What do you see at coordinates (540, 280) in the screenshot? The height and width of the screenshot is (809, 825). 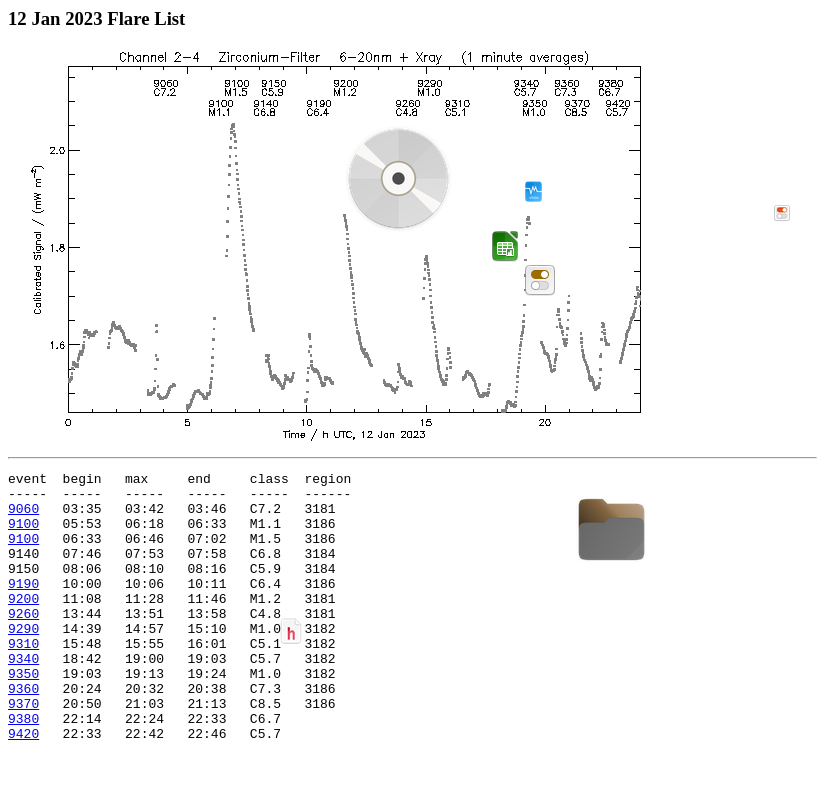 I see `open gnome tweaks to customize desktop settings` at bounding box center [540, 280].